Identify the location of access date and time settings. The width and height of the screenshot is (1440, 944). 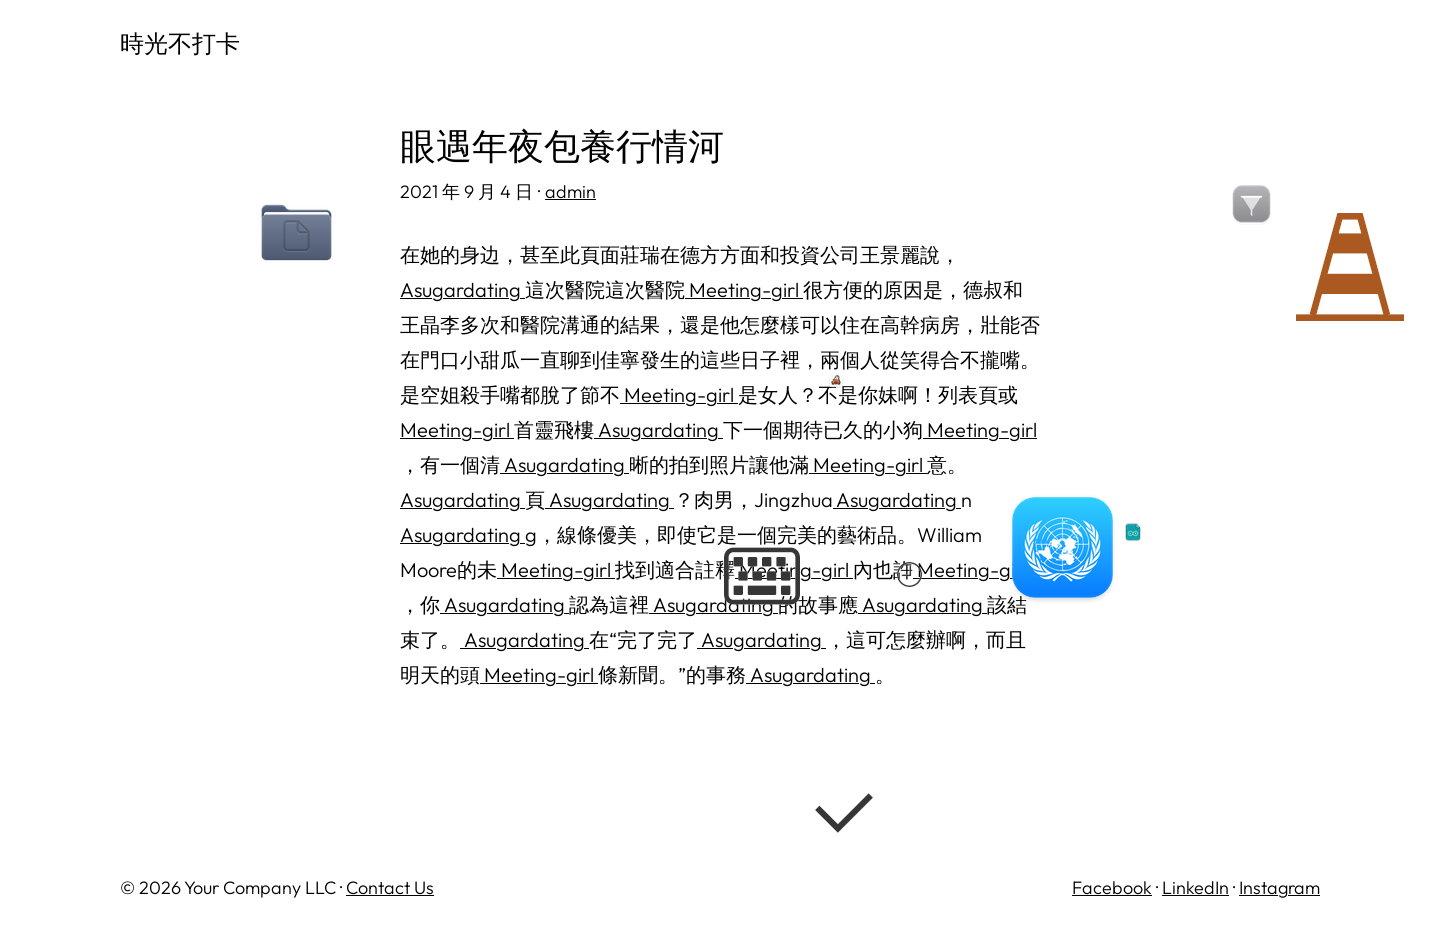
(909, 574).